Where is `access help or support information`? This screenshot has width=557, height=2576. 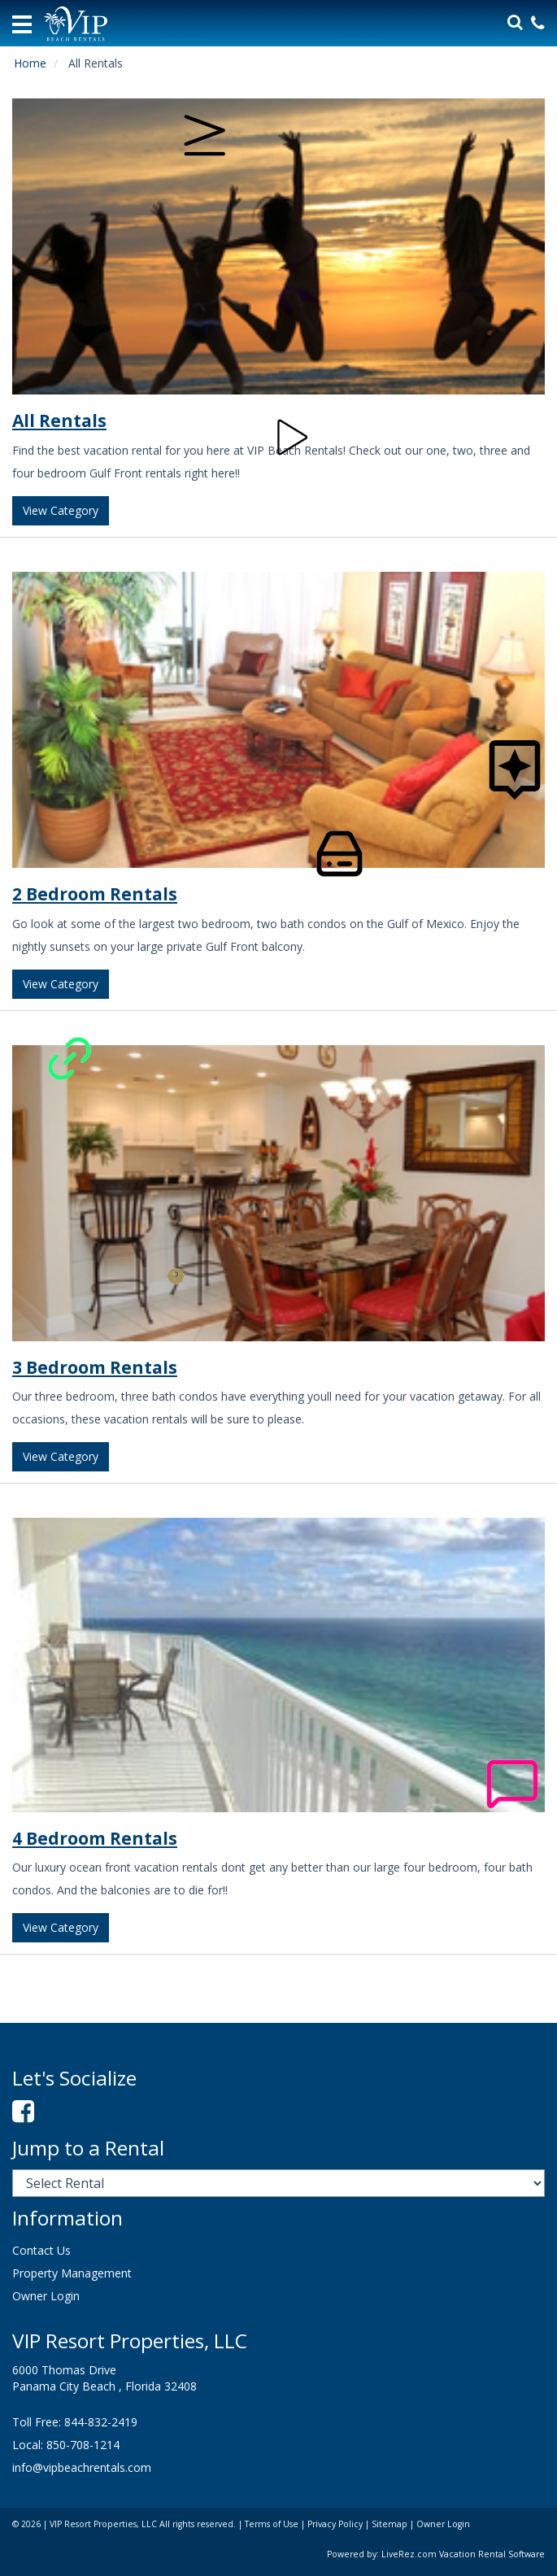 access help or support information is located at coordinates (176, 1276).